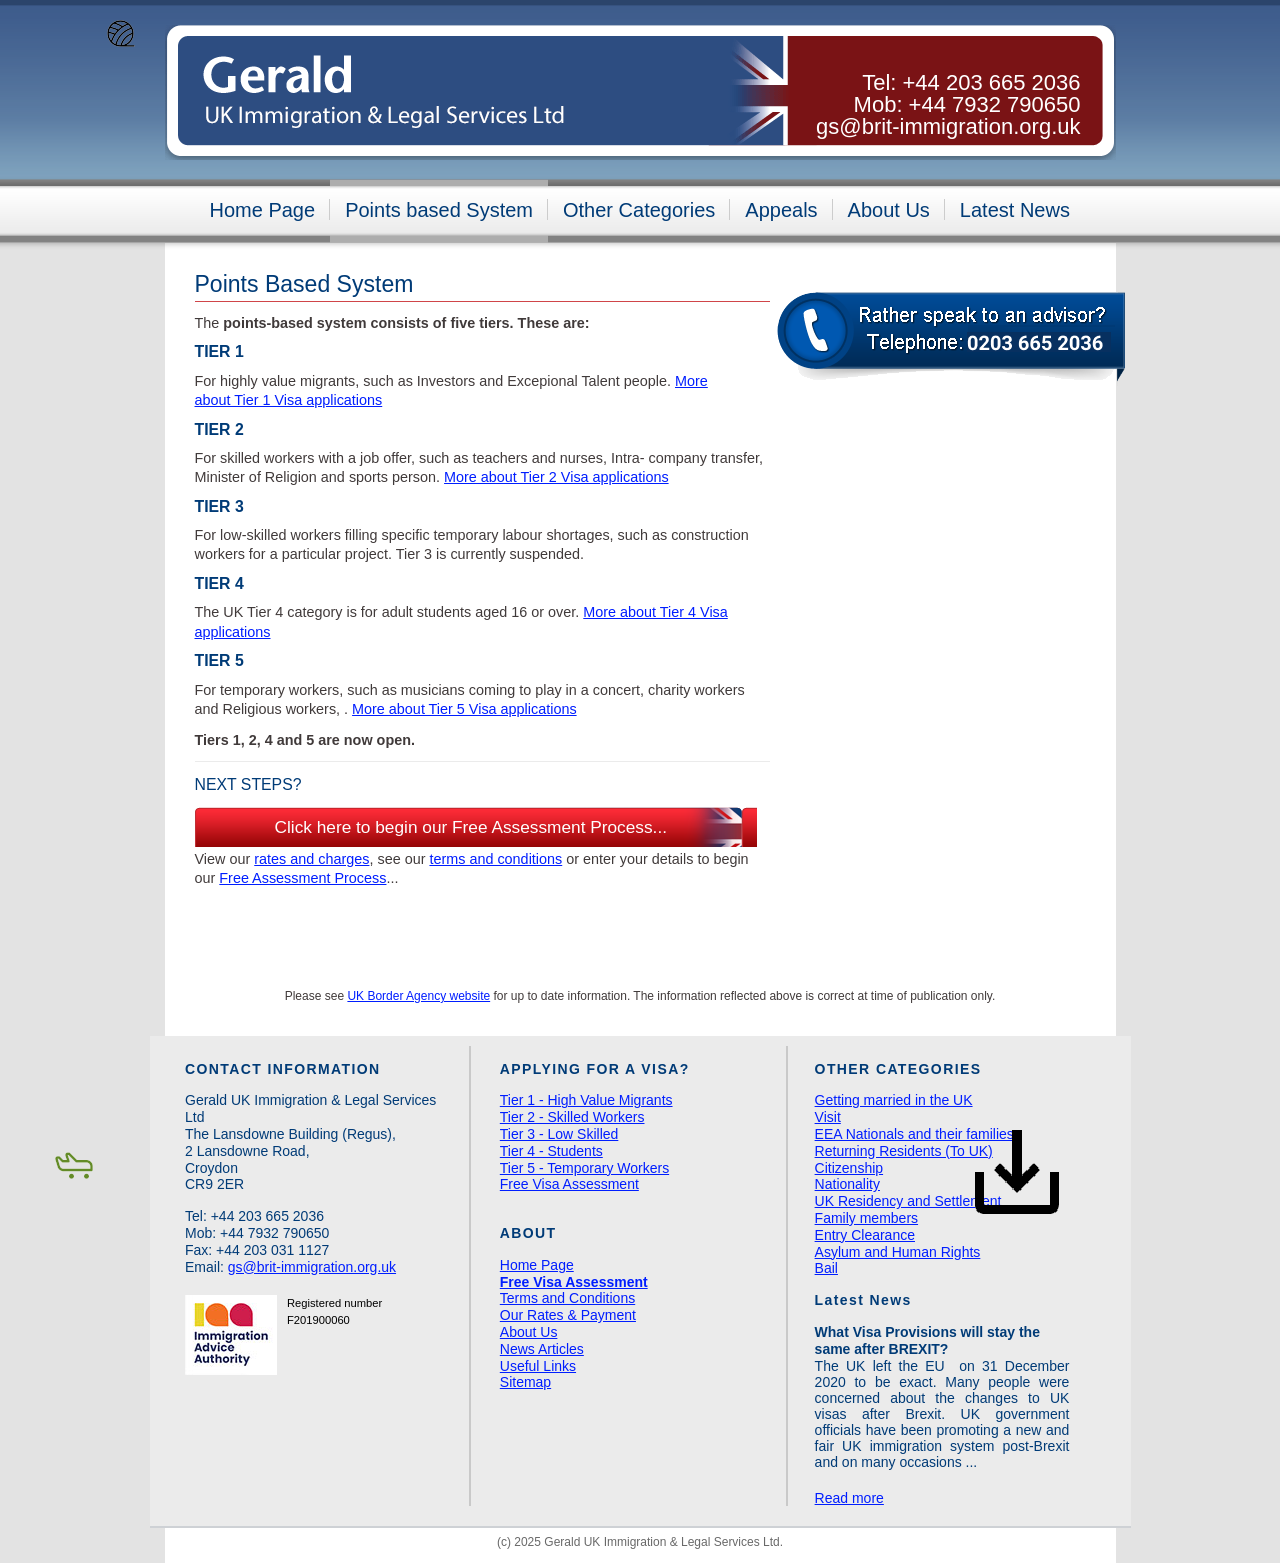 Image resolution: width=1280 pixels, height=1563 pixels. What do you see at coordinates (120, 33) in the screenshot?
I see `access knitting or crochet projects` at bounding box center [120, 33].